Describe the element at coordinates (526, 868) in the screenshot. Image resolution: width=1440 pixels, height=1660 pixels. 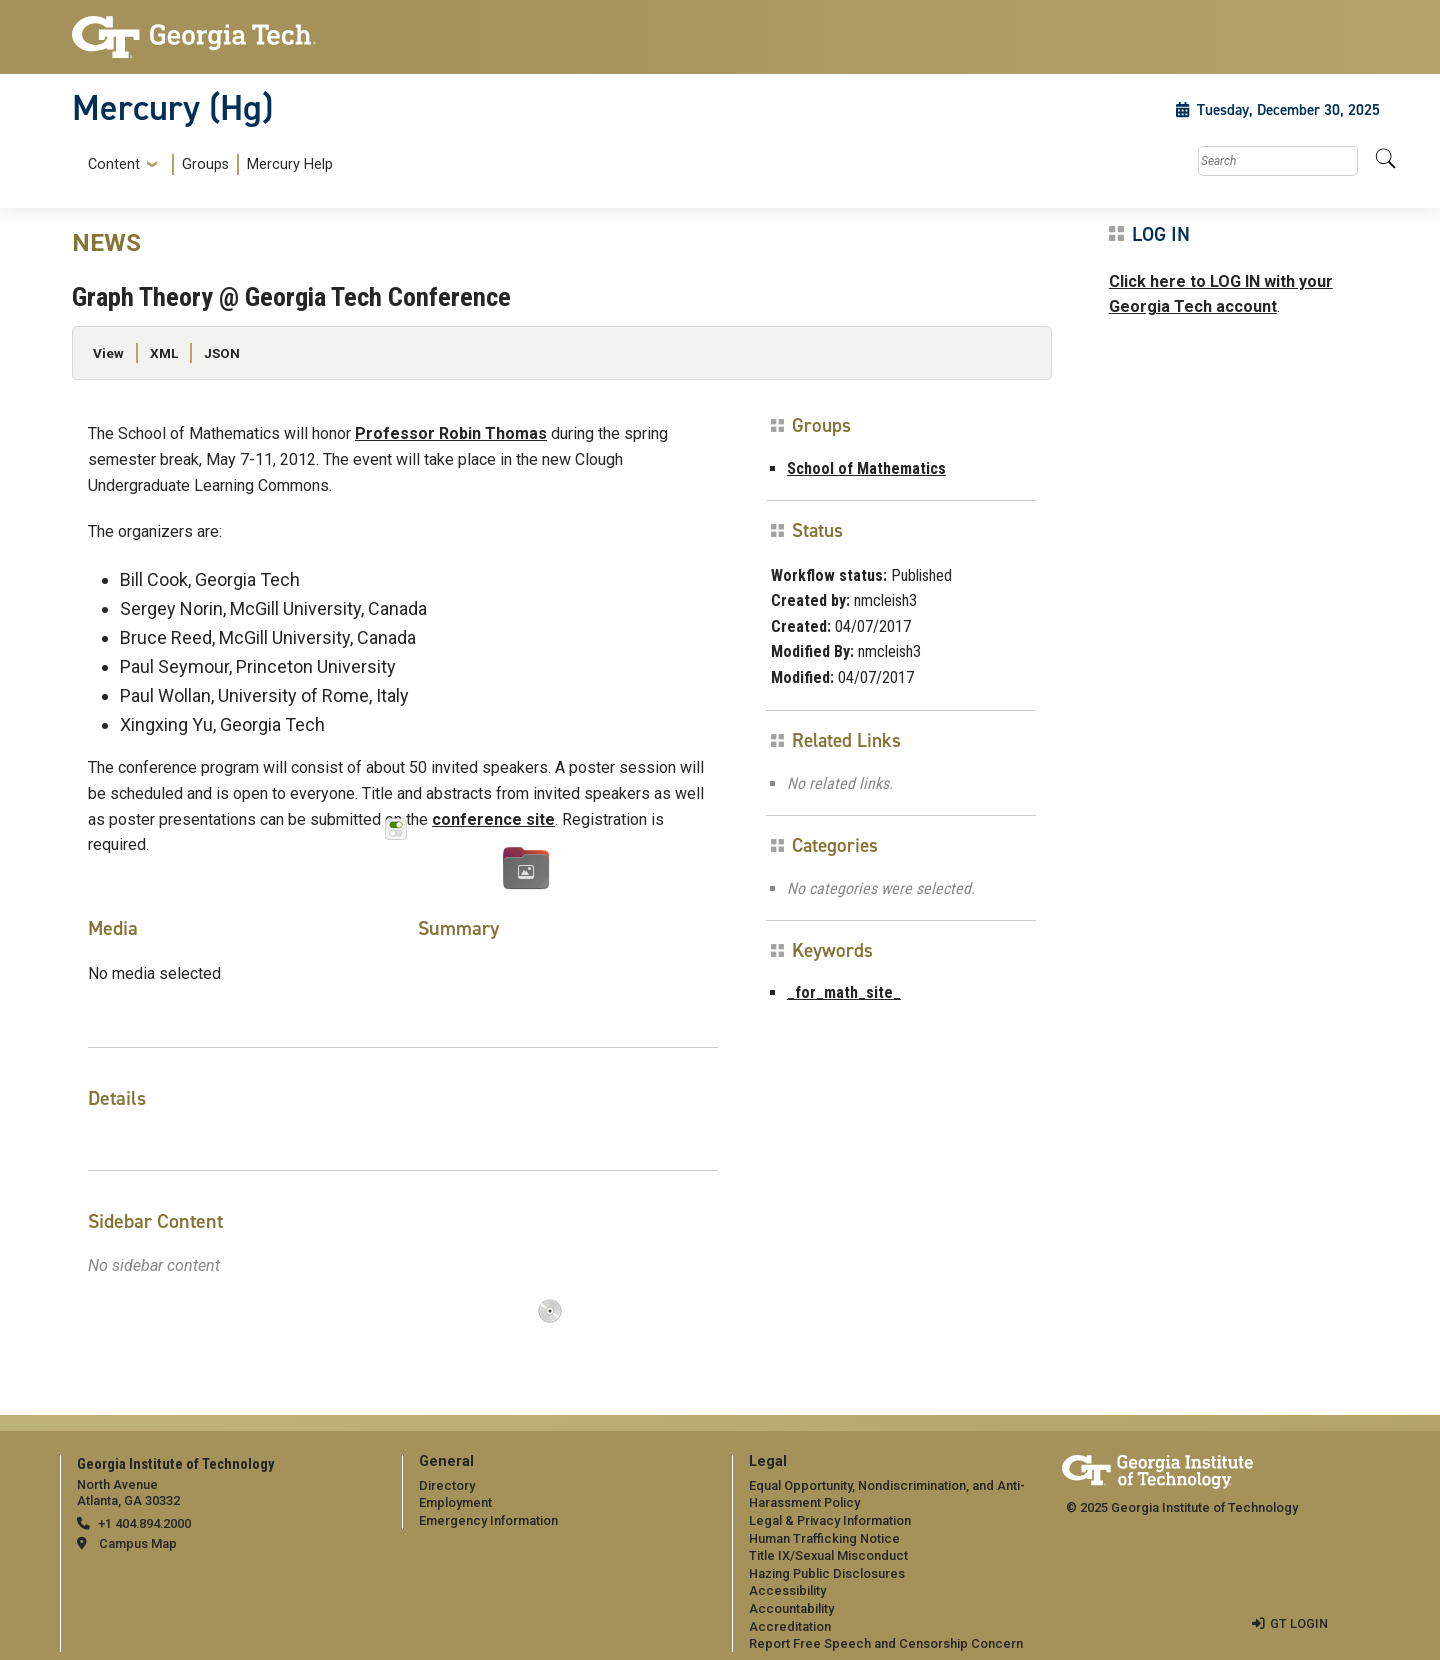
I see `open your pictures folder` at that location.